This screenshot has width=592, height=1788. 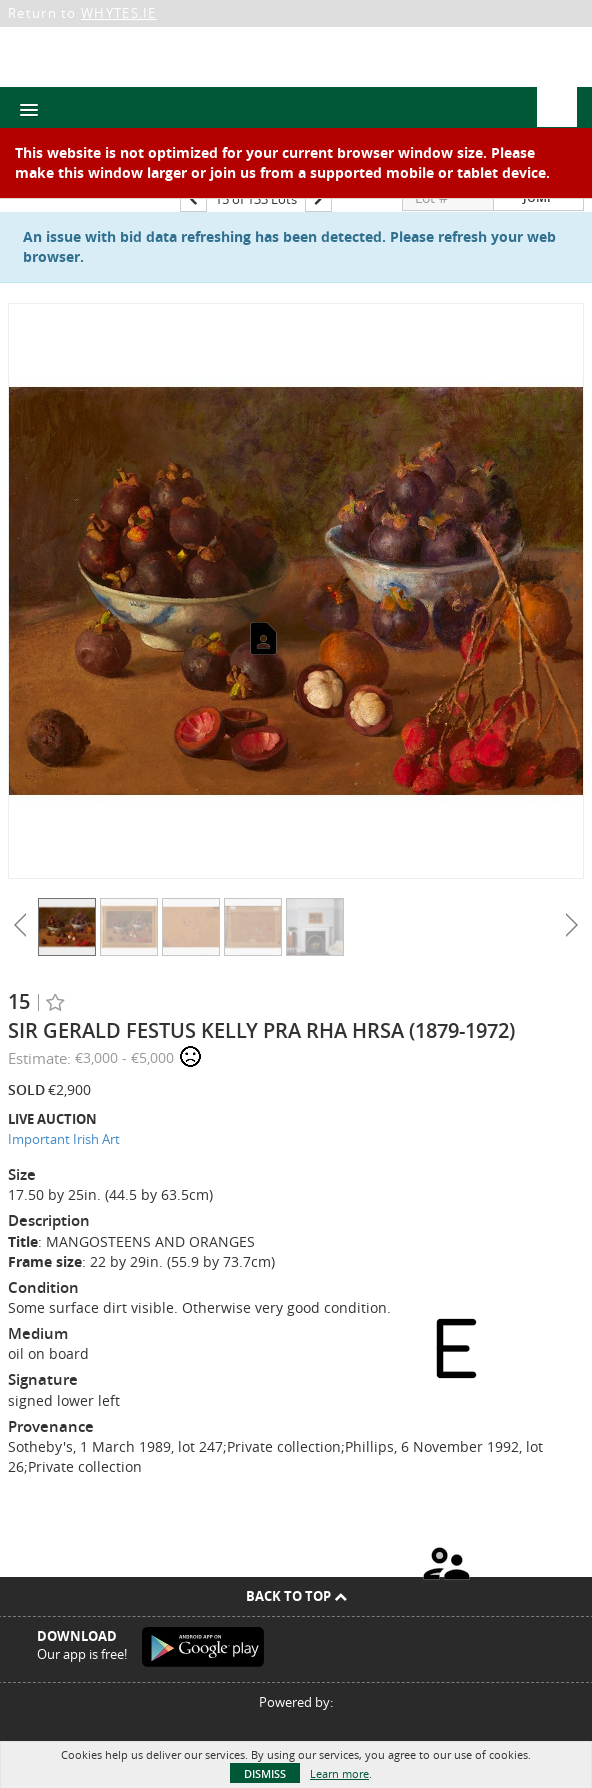 I want to click on rate your experience as negative, so click(x=190, y=1056).